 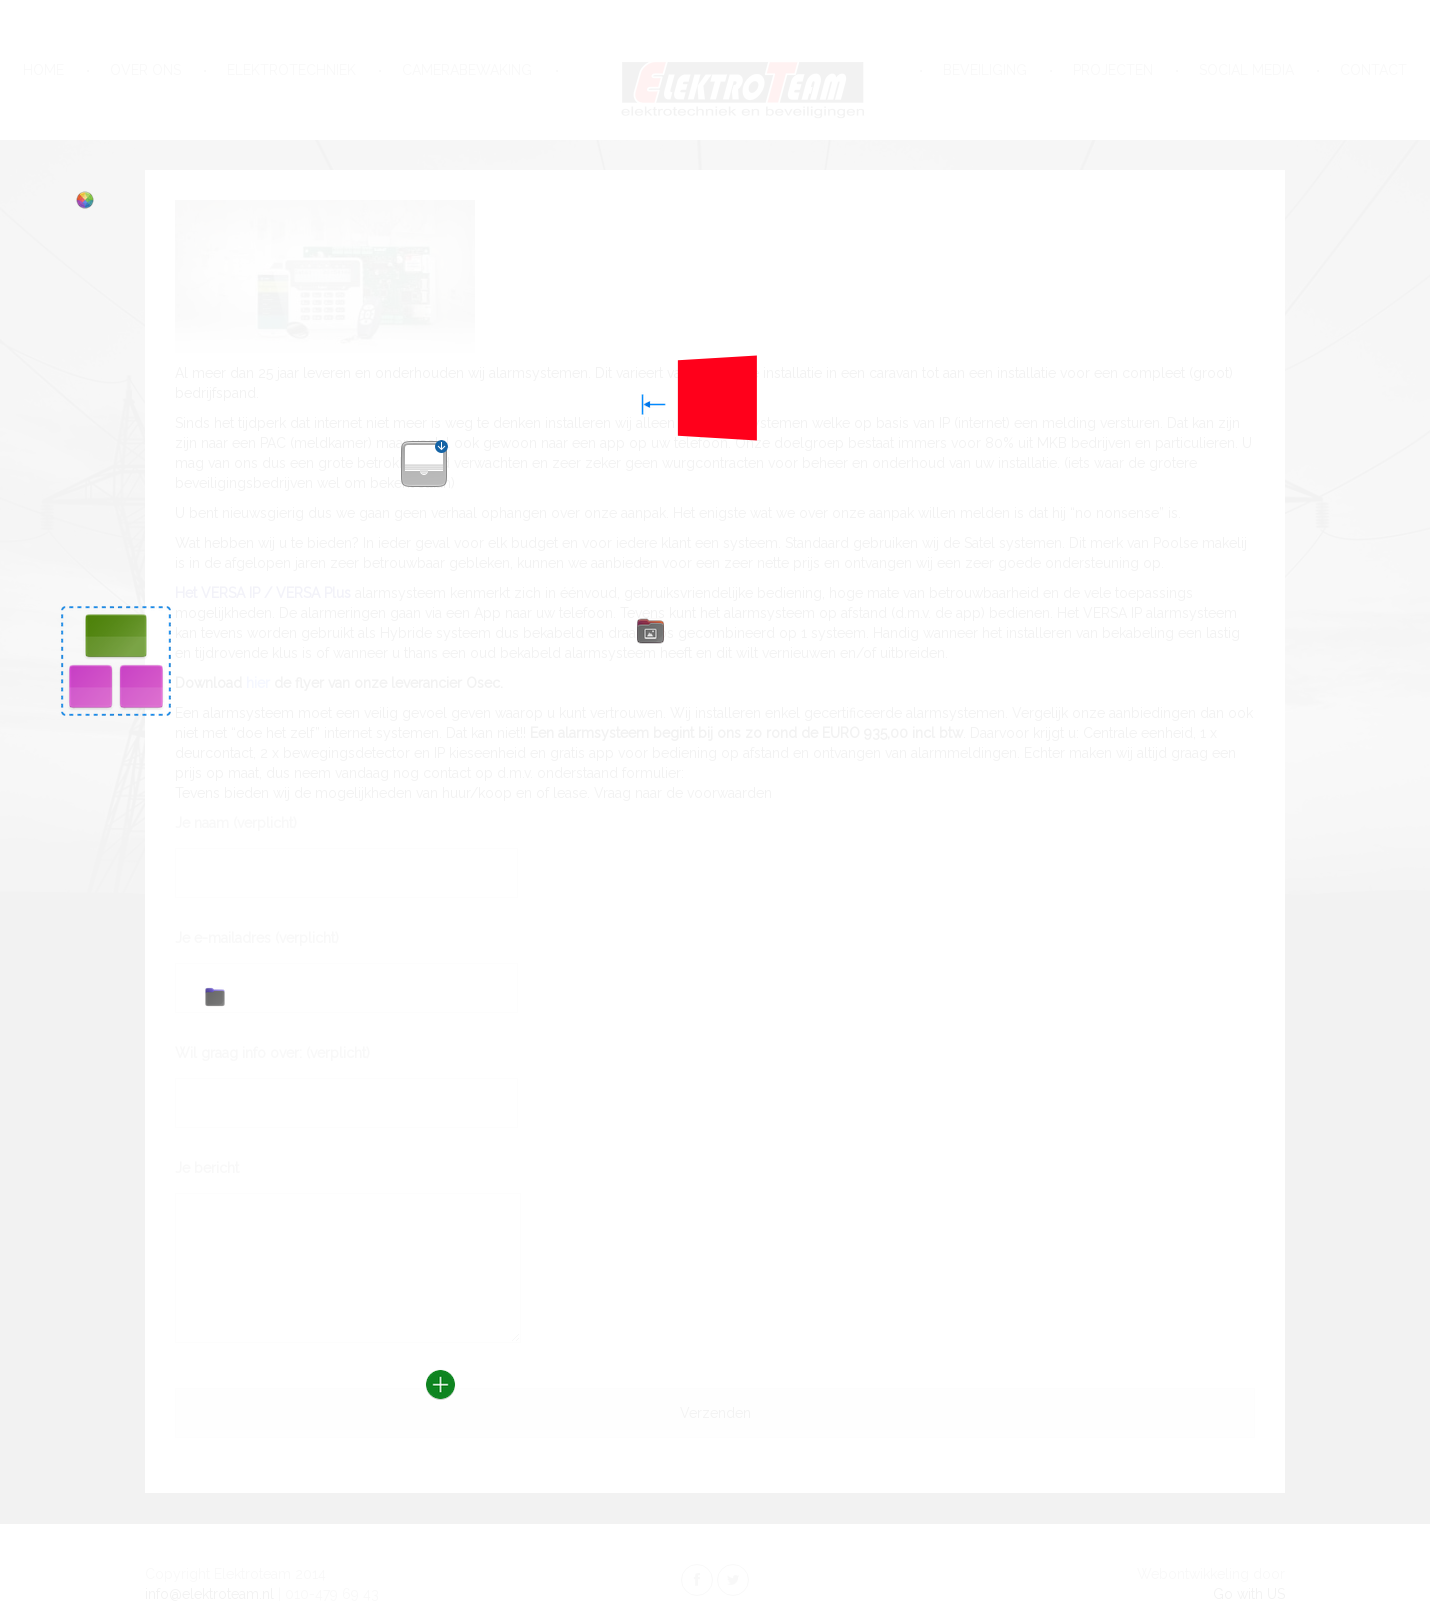 What do you see at coordinates (85, 200) in the screenshot?
I see `open color picker tool` at bounding box center [85, 200].